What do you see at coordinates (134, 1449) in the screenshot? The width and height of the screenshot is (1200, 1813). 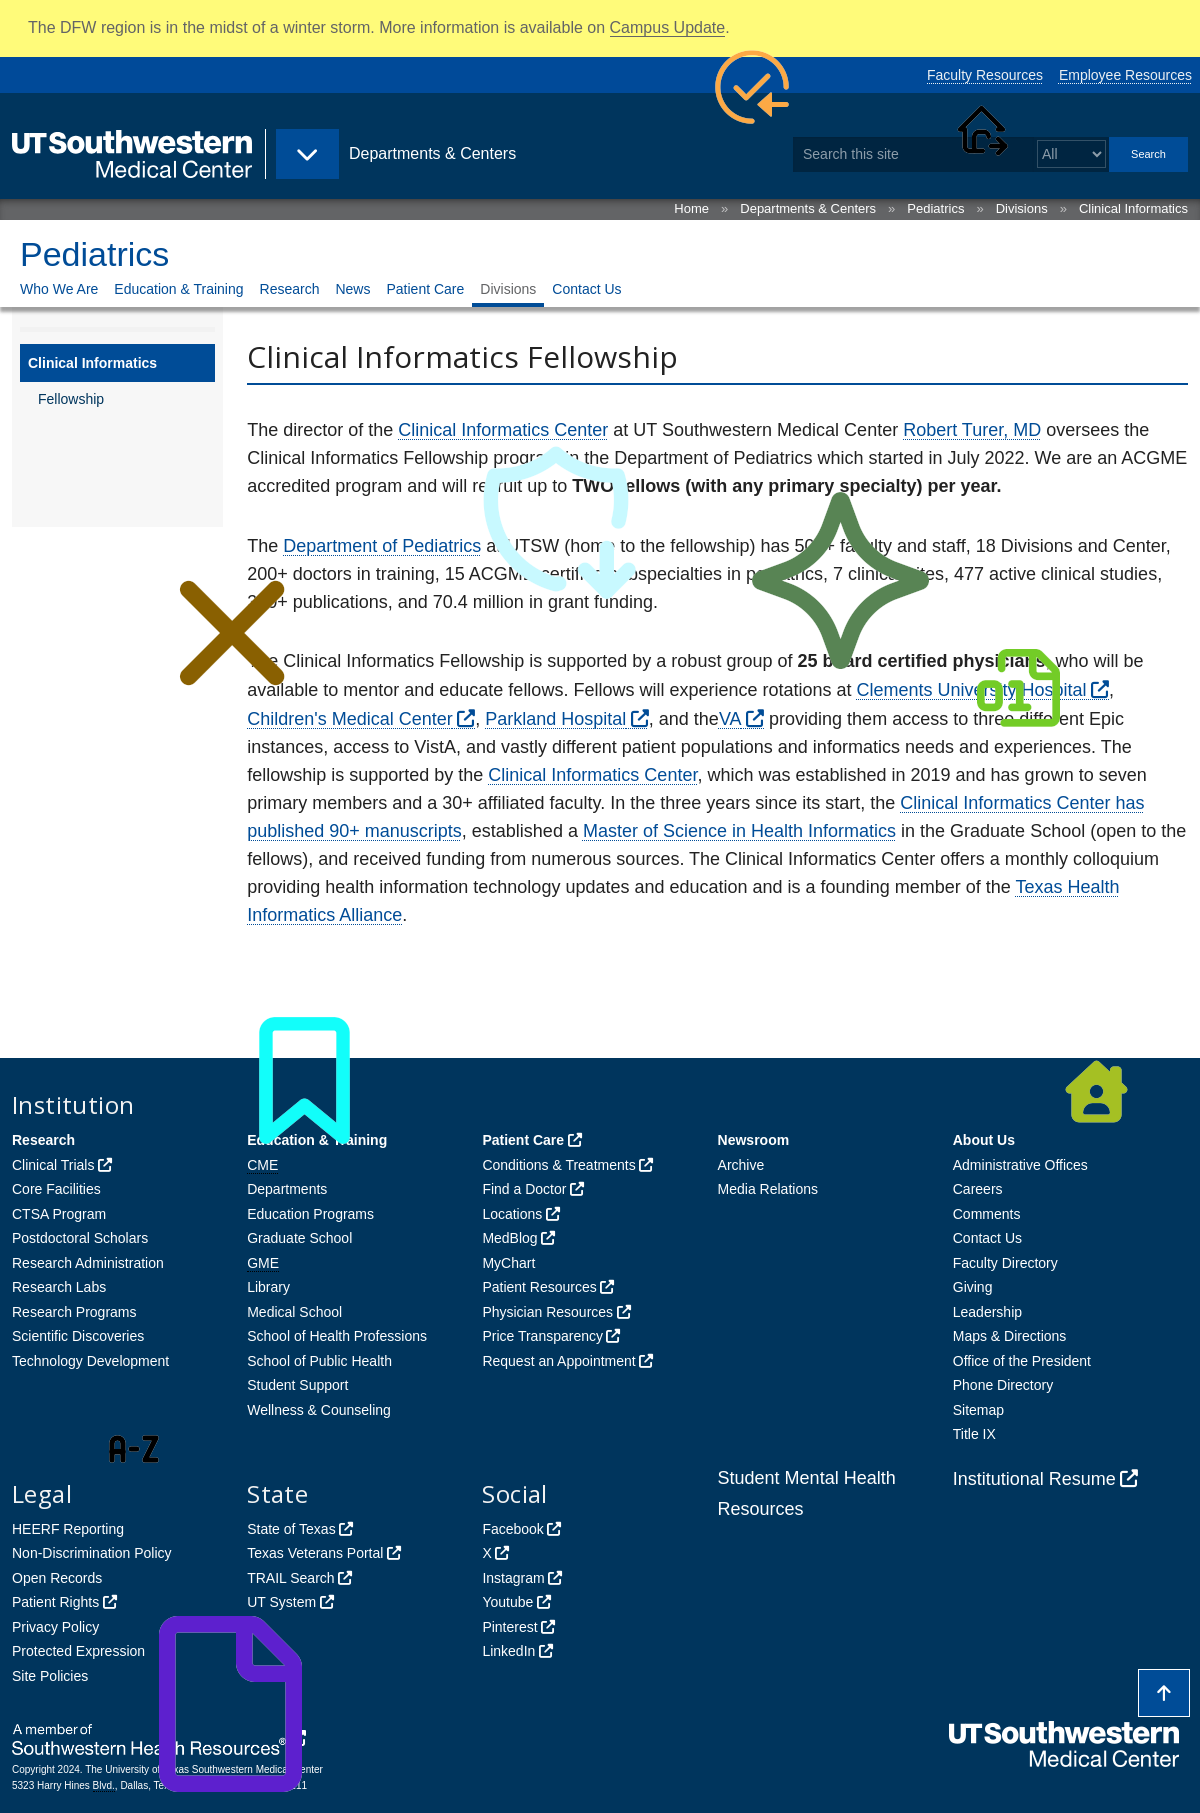 I see `sort items alphabetically from A to Z` at bounding box center [134, 1449].